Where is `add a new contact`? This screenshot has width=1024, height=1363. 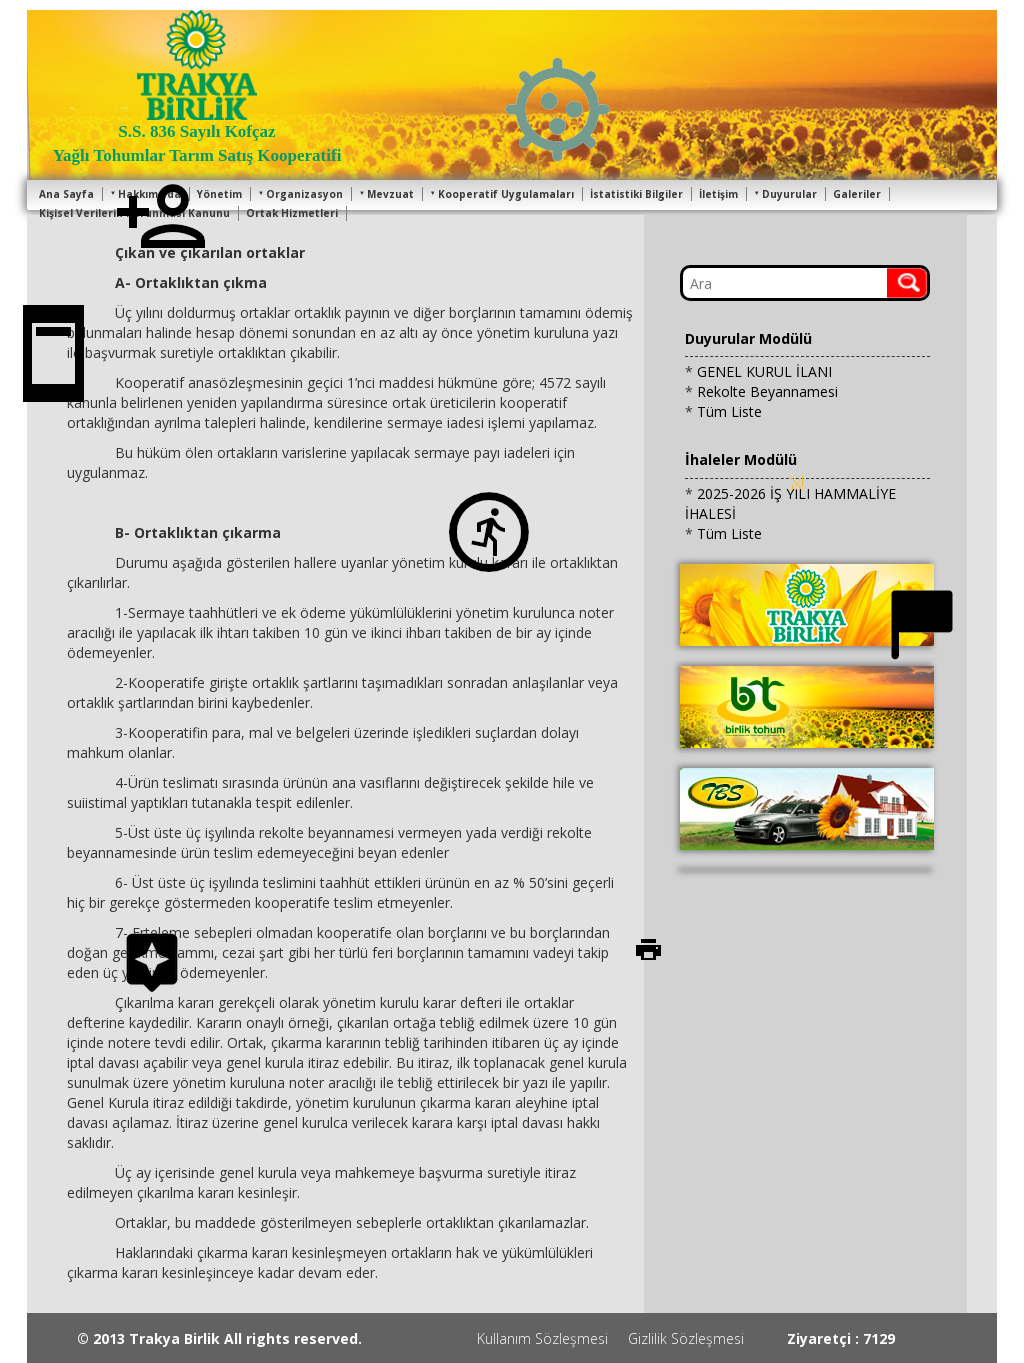
add a new contact is located at coordinates (161, 216).